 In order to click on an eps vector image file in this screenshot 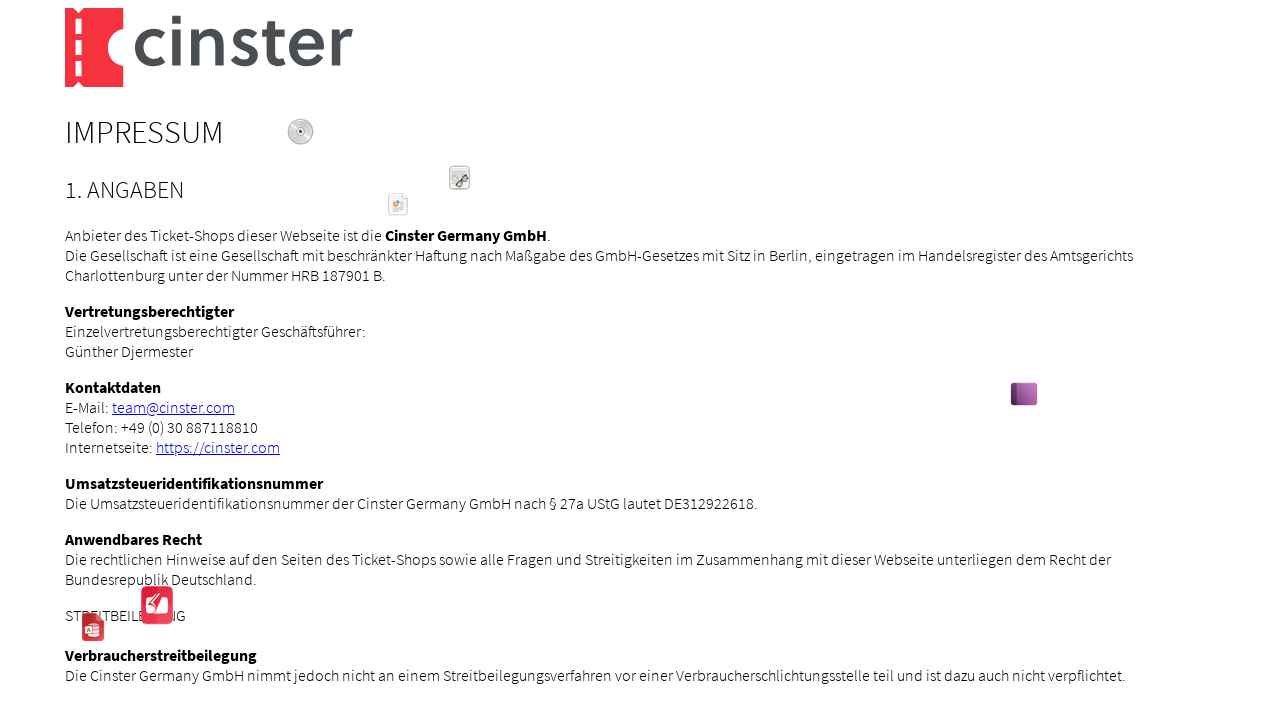, I will do `click(157, 605)`.